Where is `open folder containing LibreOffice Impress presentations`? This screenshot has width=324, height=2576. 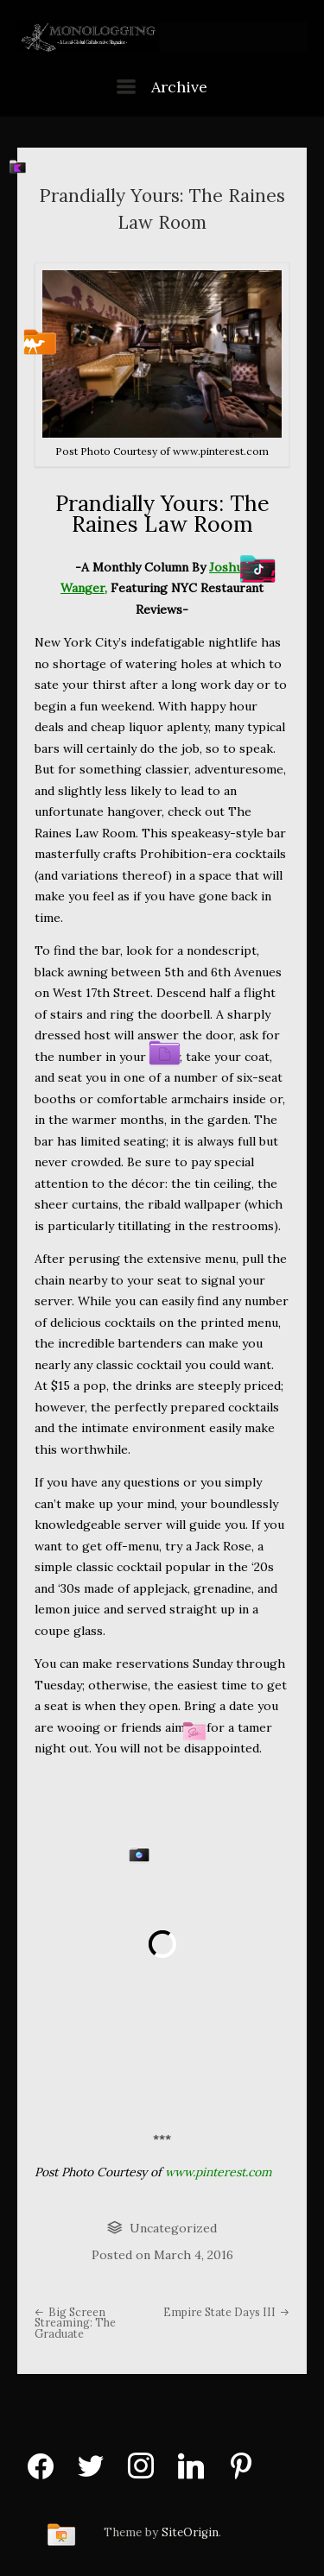
open folder containing LibreOffice Impress presentations is located at coordinates (61, 2535).